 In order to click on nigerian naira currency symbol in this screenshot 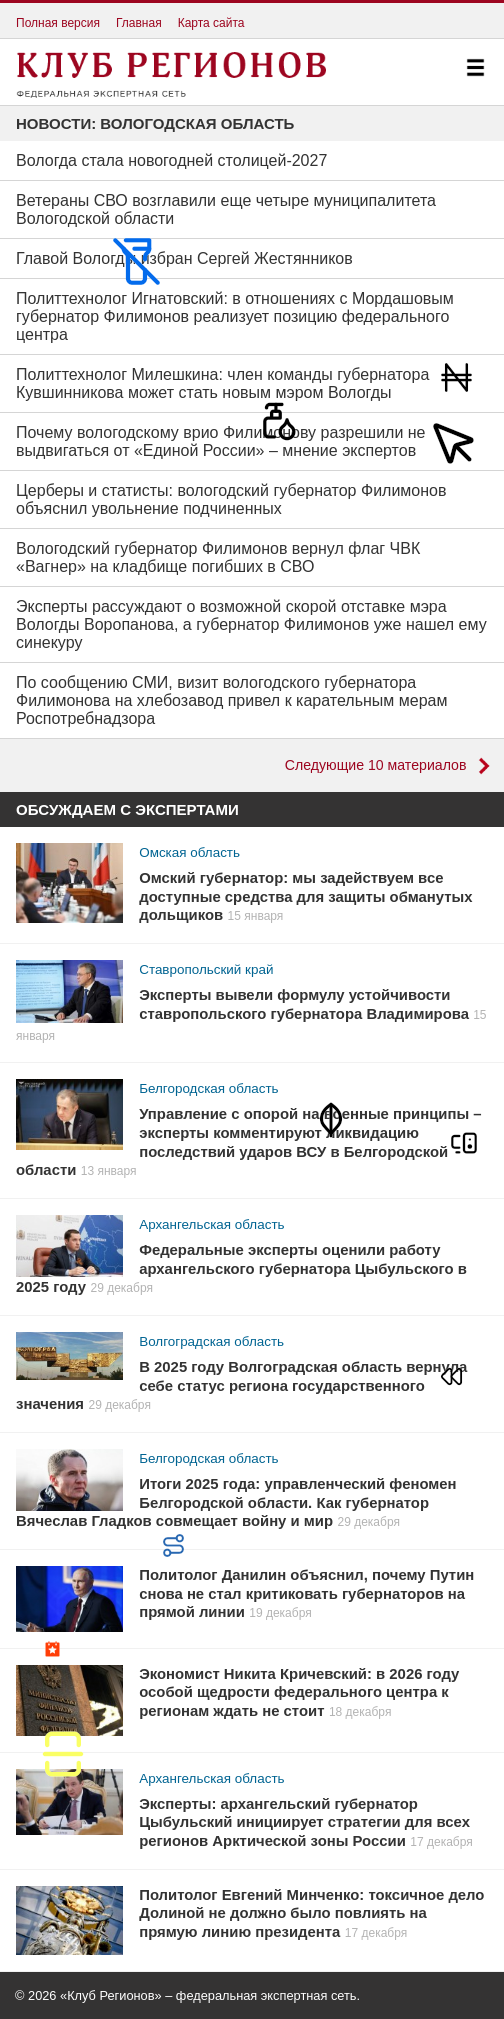, I will do `click(456, 377)`.